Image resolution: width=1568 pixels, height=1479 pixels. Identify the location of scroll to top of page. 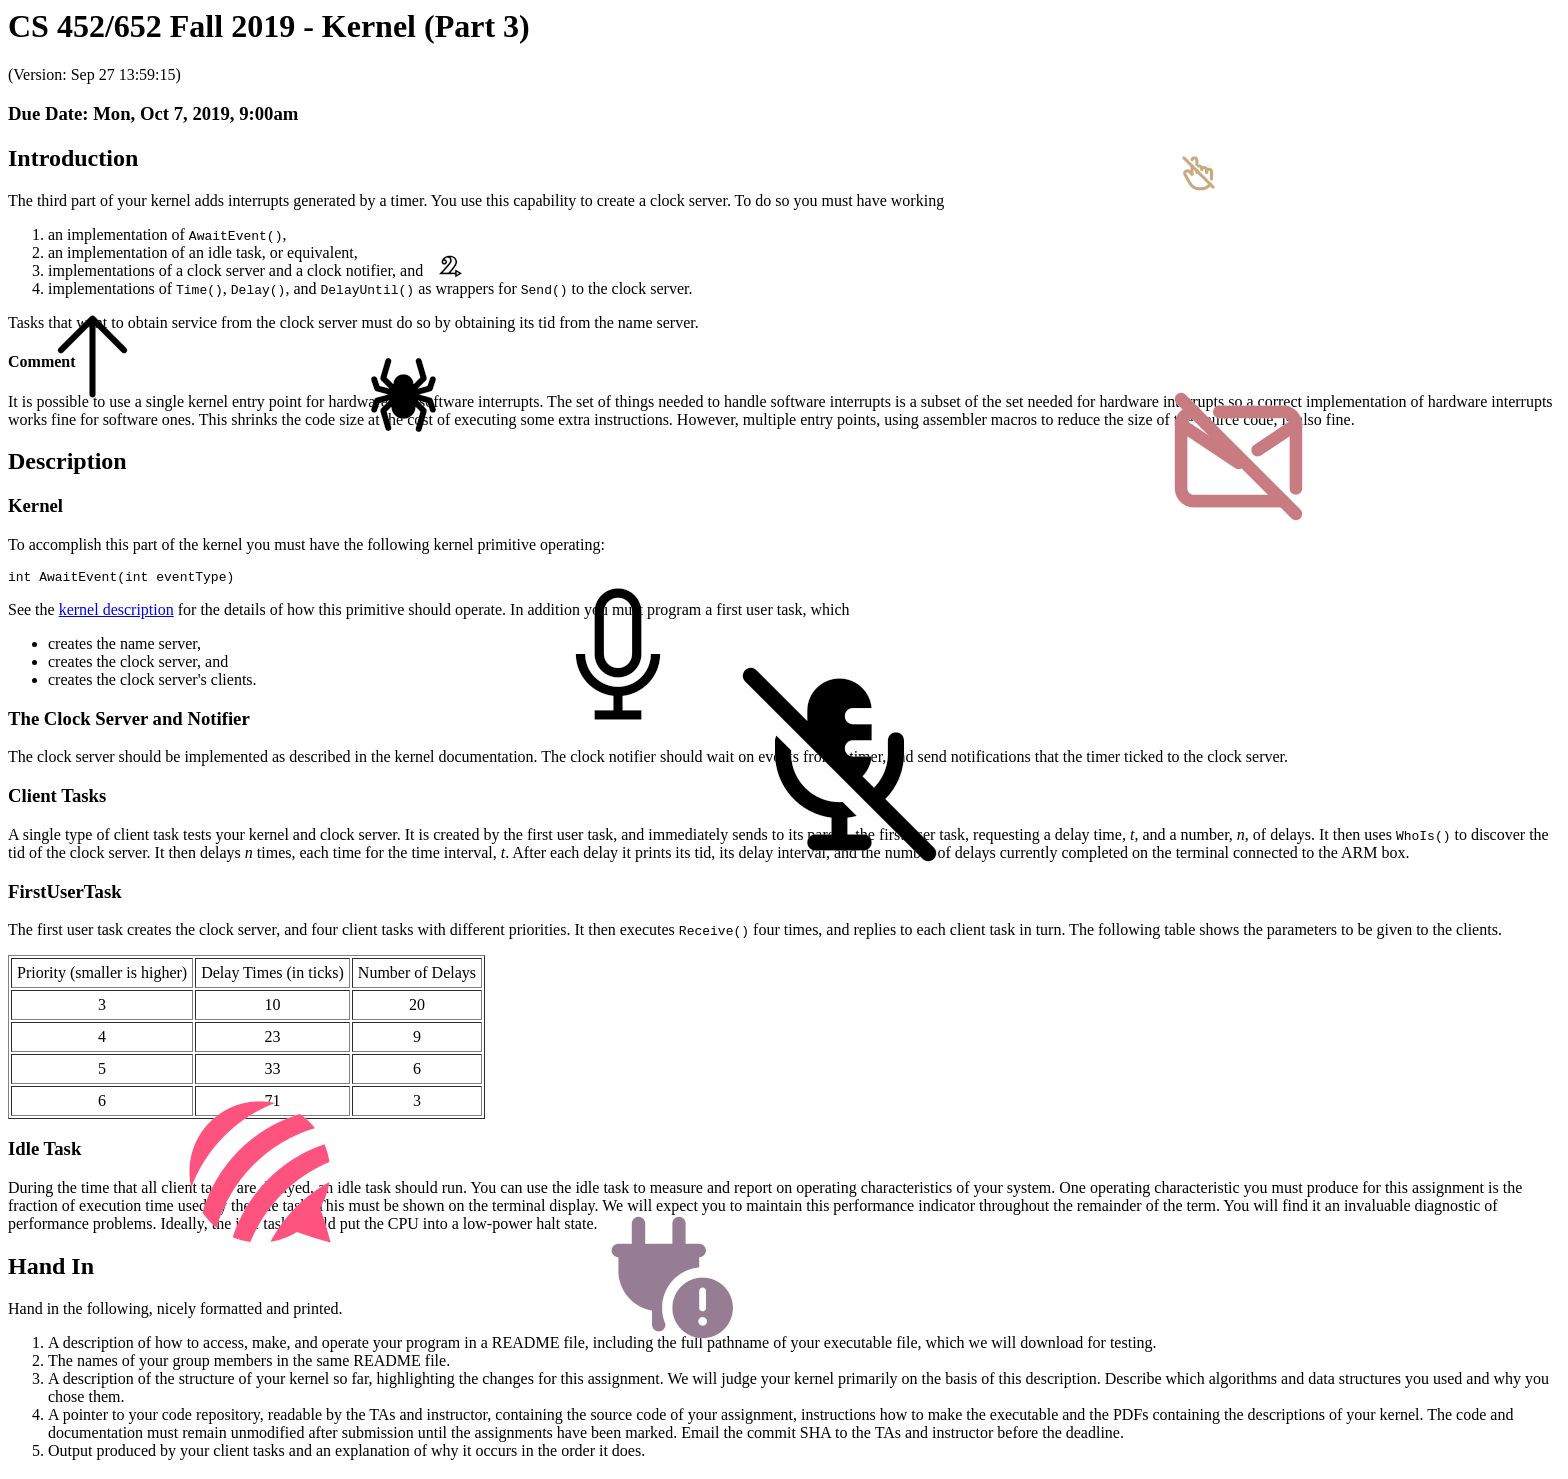
(92, 356).